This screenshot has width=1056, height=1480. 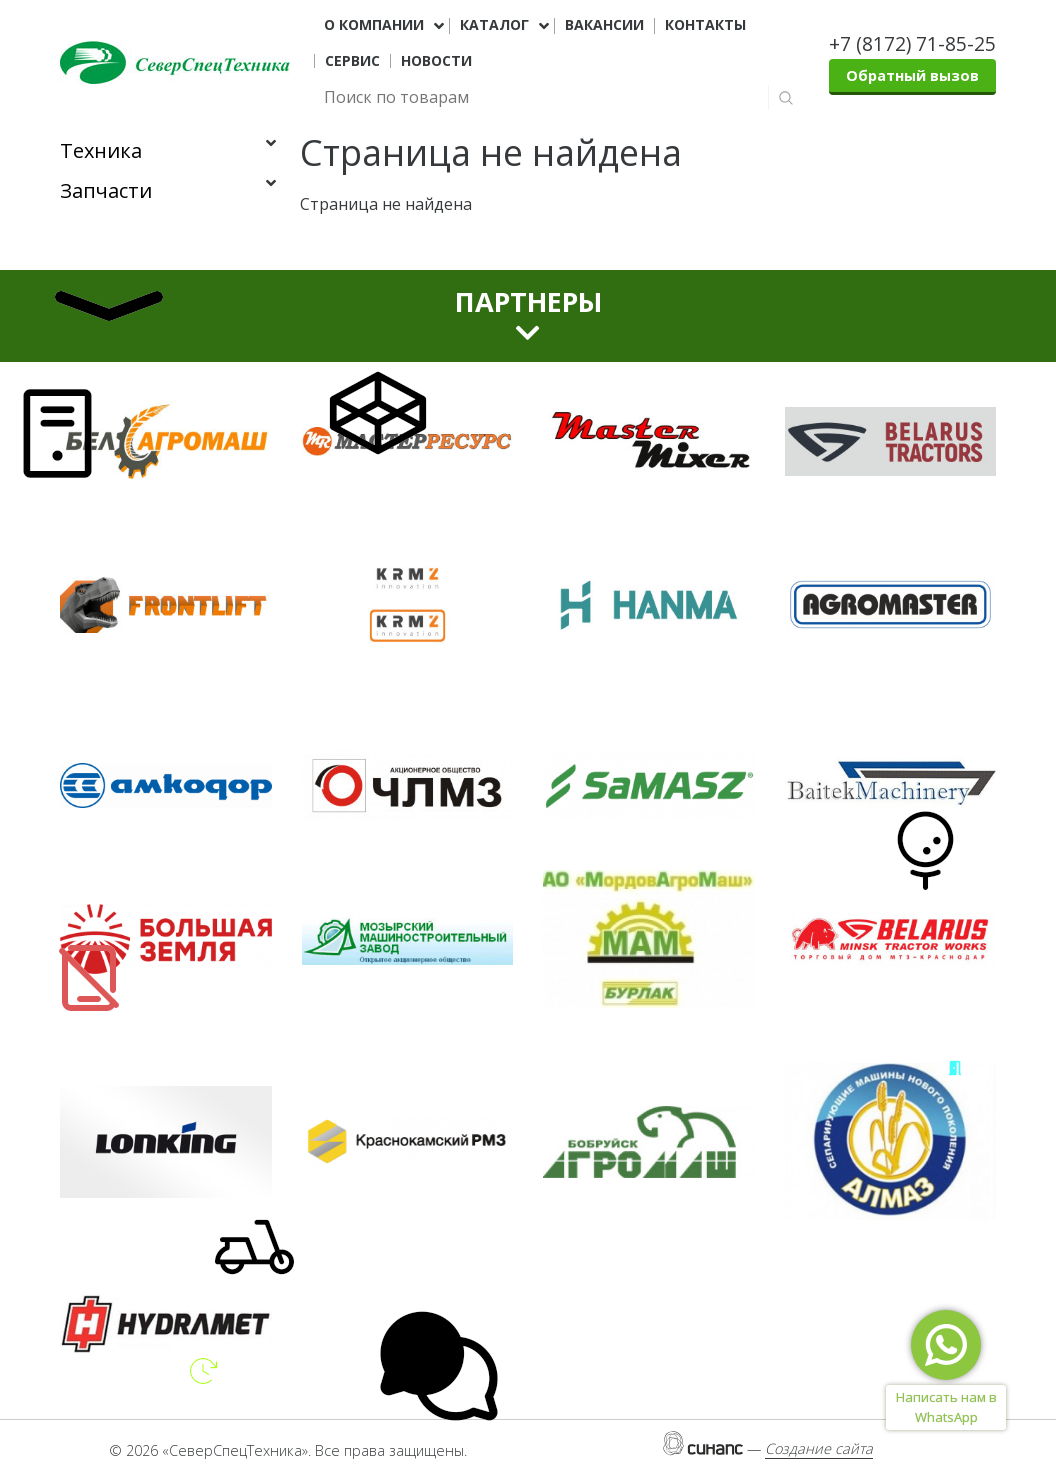 I want to click on expand content or dropdown menu, so click(x=109, y=303).